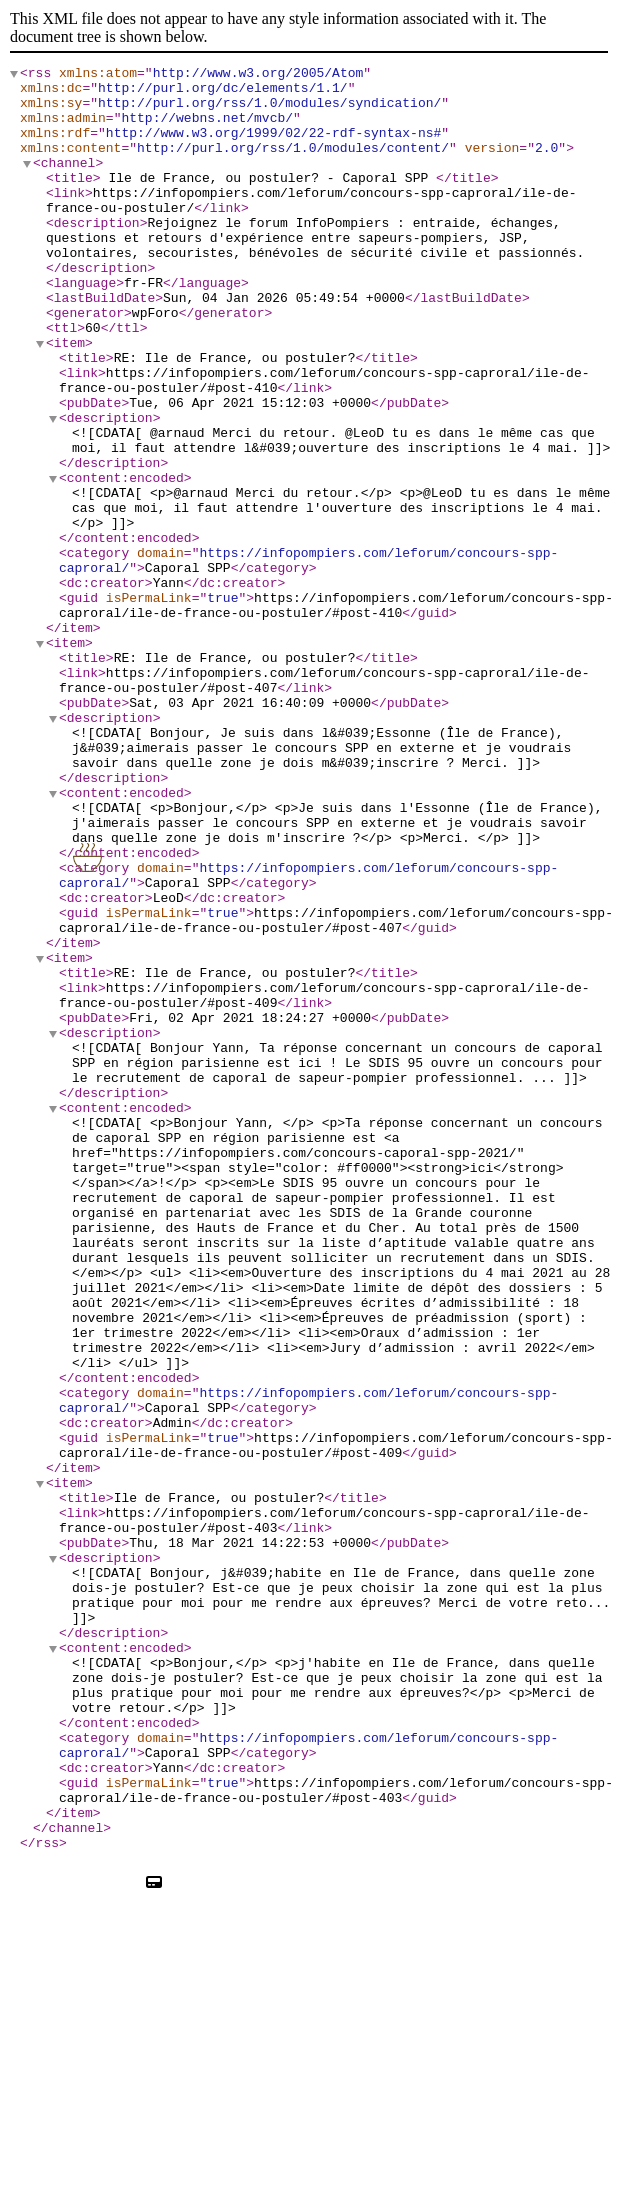  What do you see at coordinates (87, 857) in the screenshot?
I see `view hot food or soup options` at bounding box center [87, 857].